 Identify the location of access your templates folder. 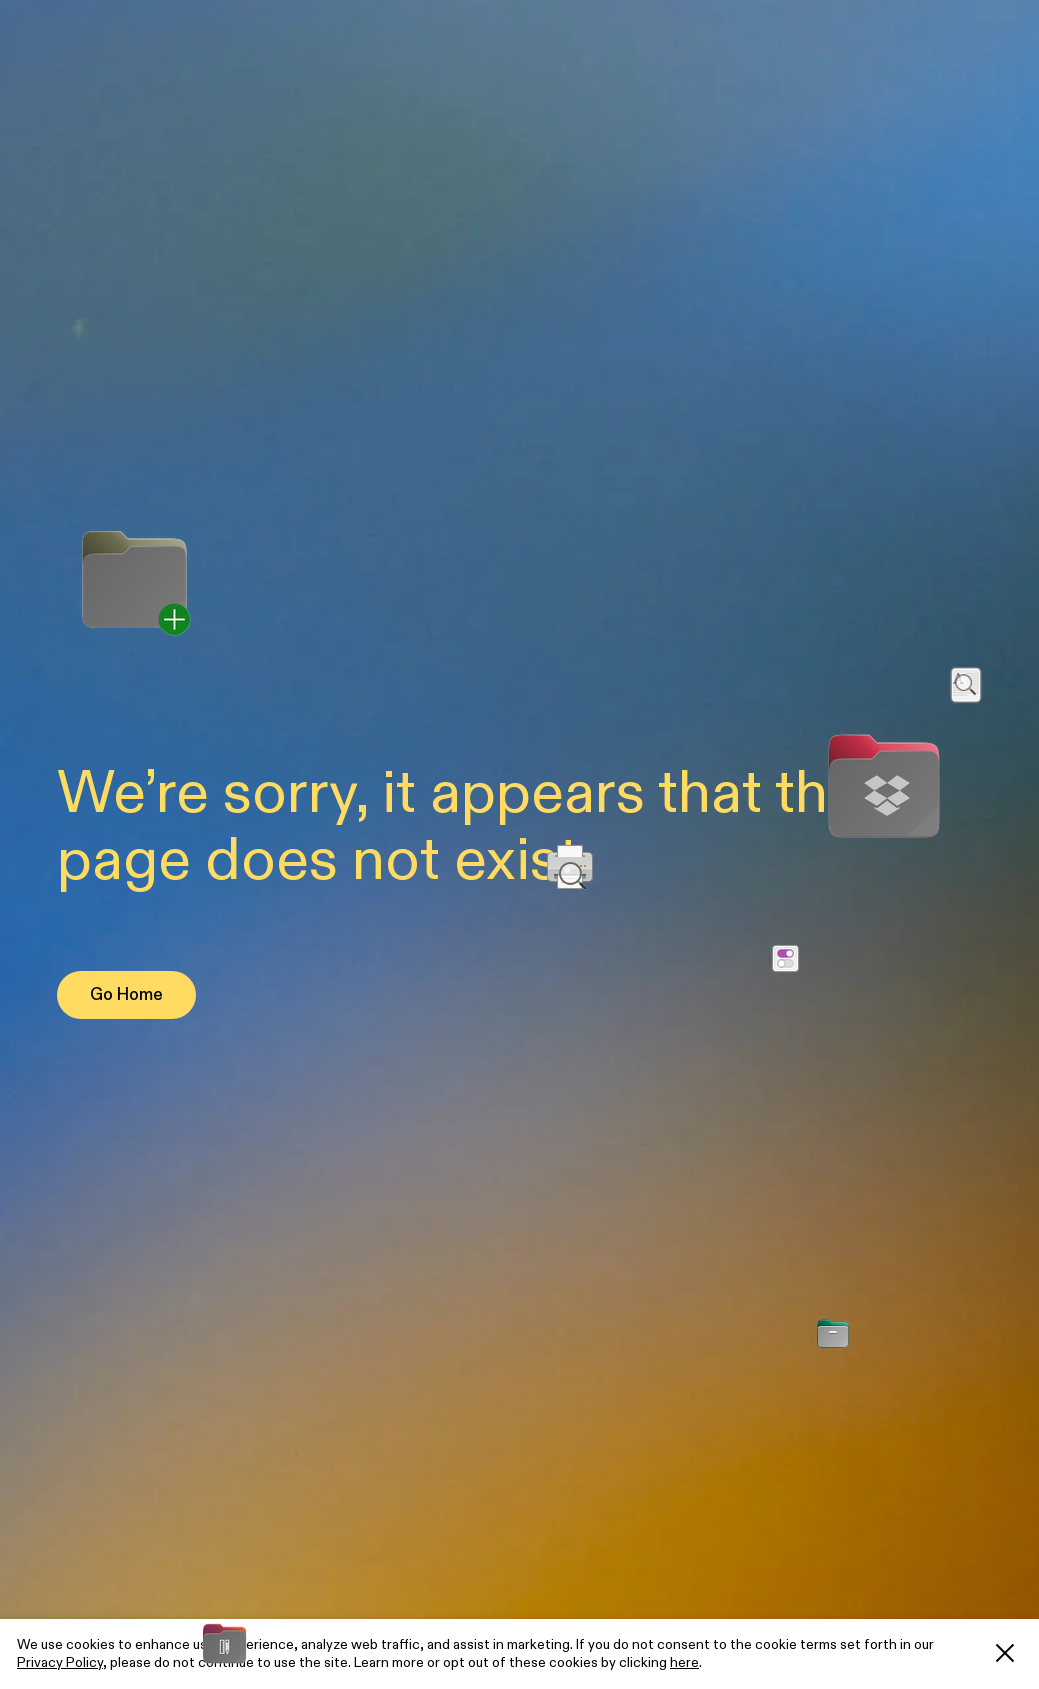
(224, 1643).